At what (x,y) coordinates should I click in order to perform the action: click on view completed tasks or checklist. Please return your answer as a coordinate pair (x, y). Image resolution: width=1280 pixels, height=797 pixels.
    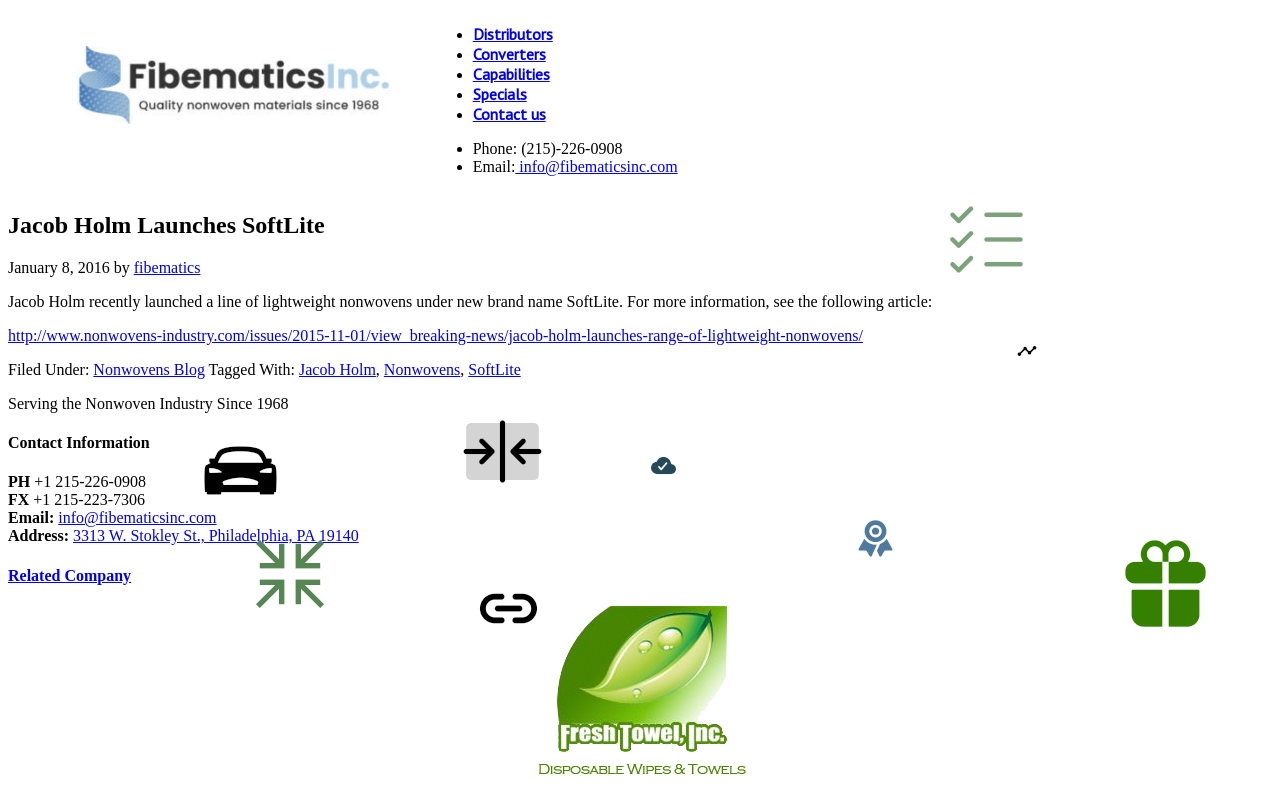
    Looking at the image, I should click on (986, 239).